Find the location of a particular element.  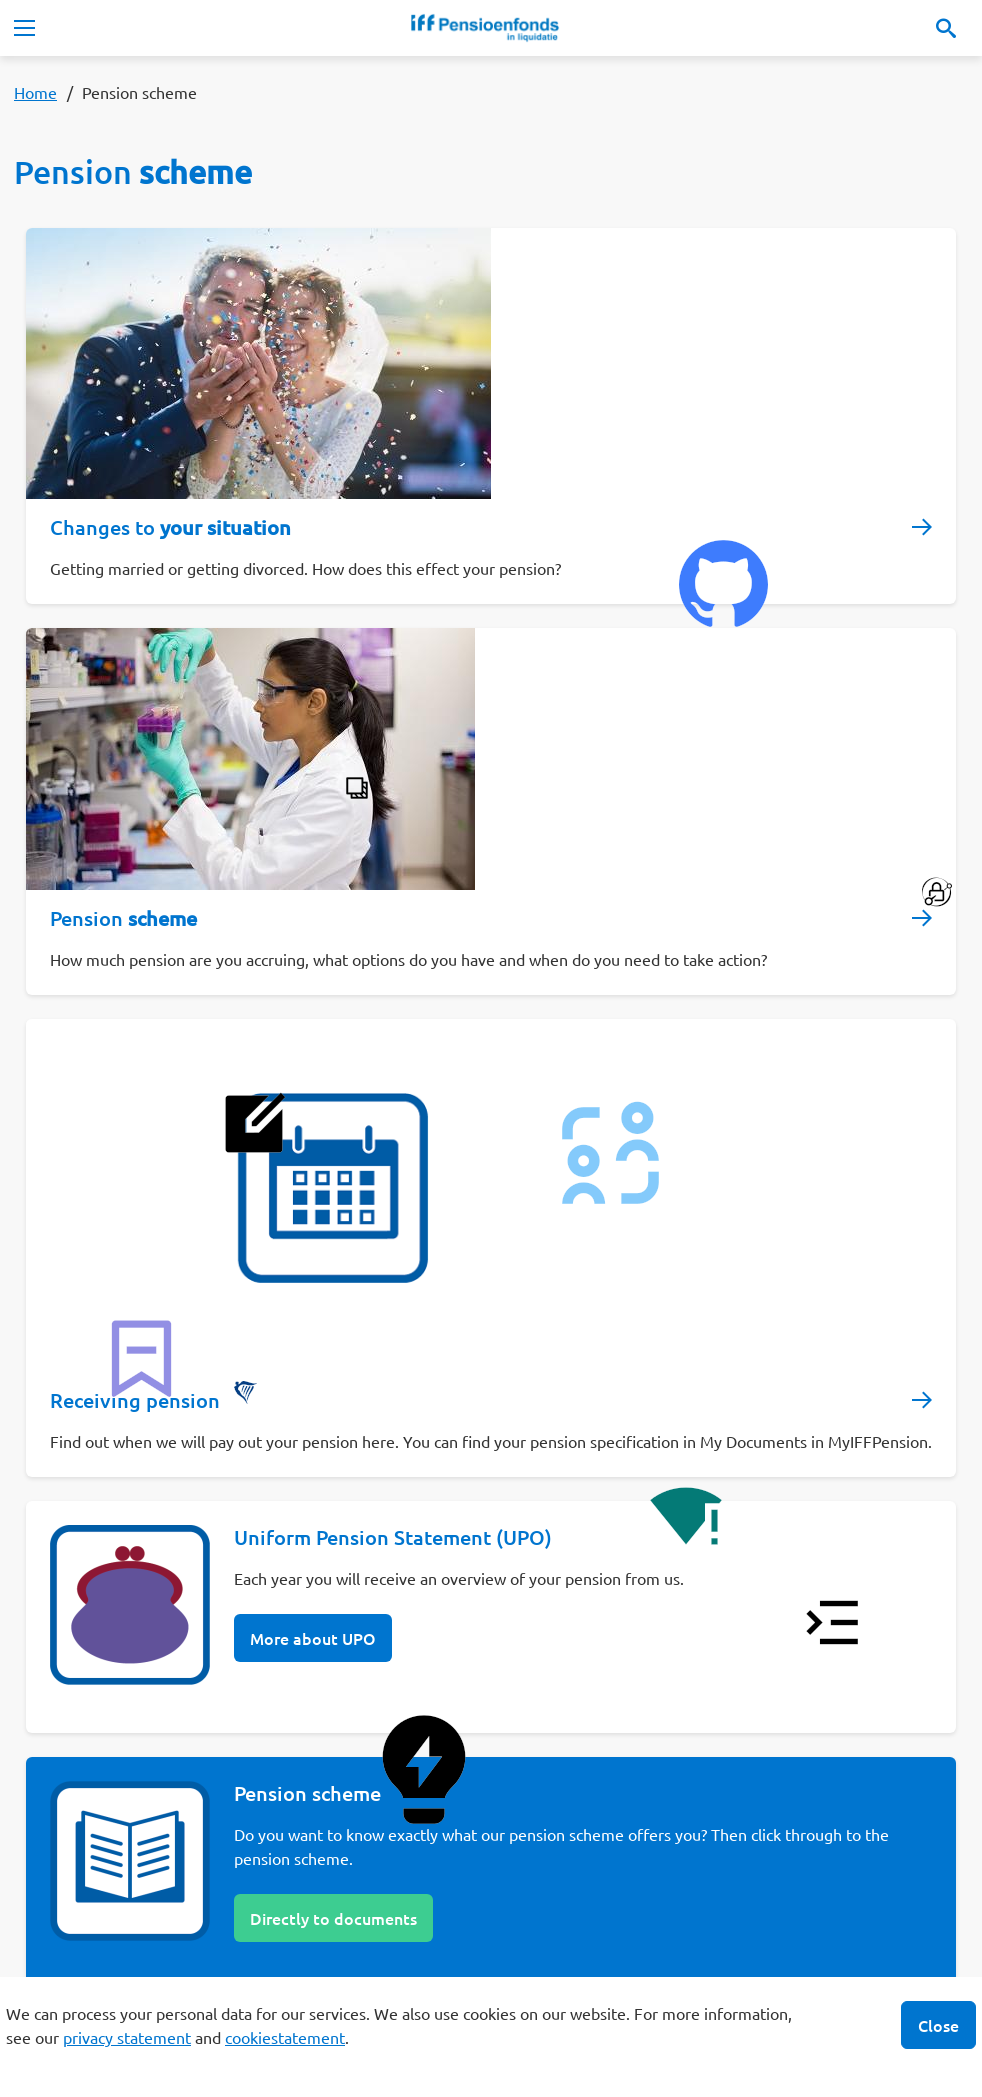

bookmark this item is located at coordinates (141, 1357).